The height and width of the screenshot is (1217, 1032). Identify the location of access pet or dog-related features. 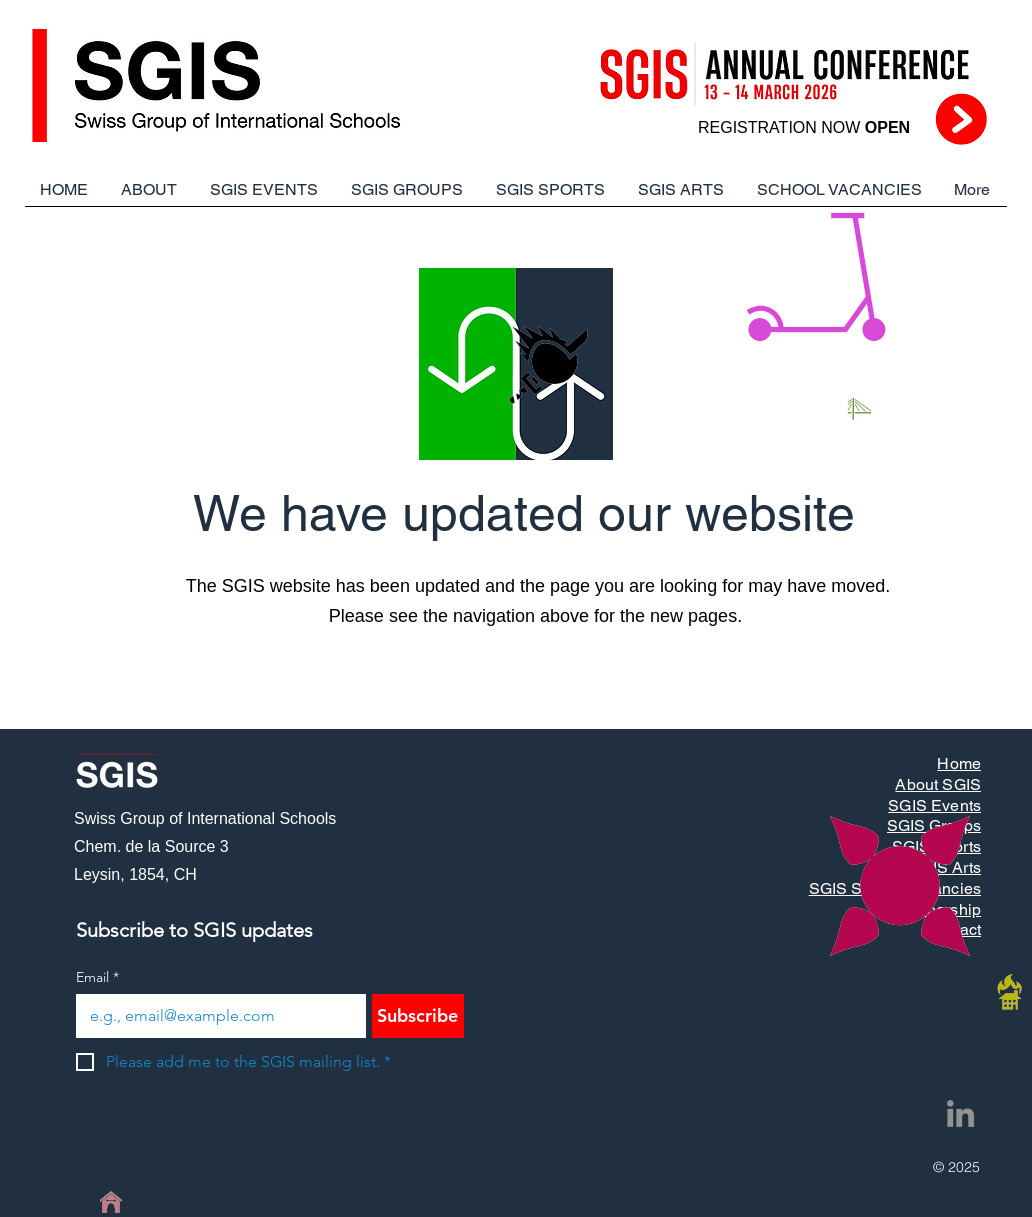
(111, 1202).